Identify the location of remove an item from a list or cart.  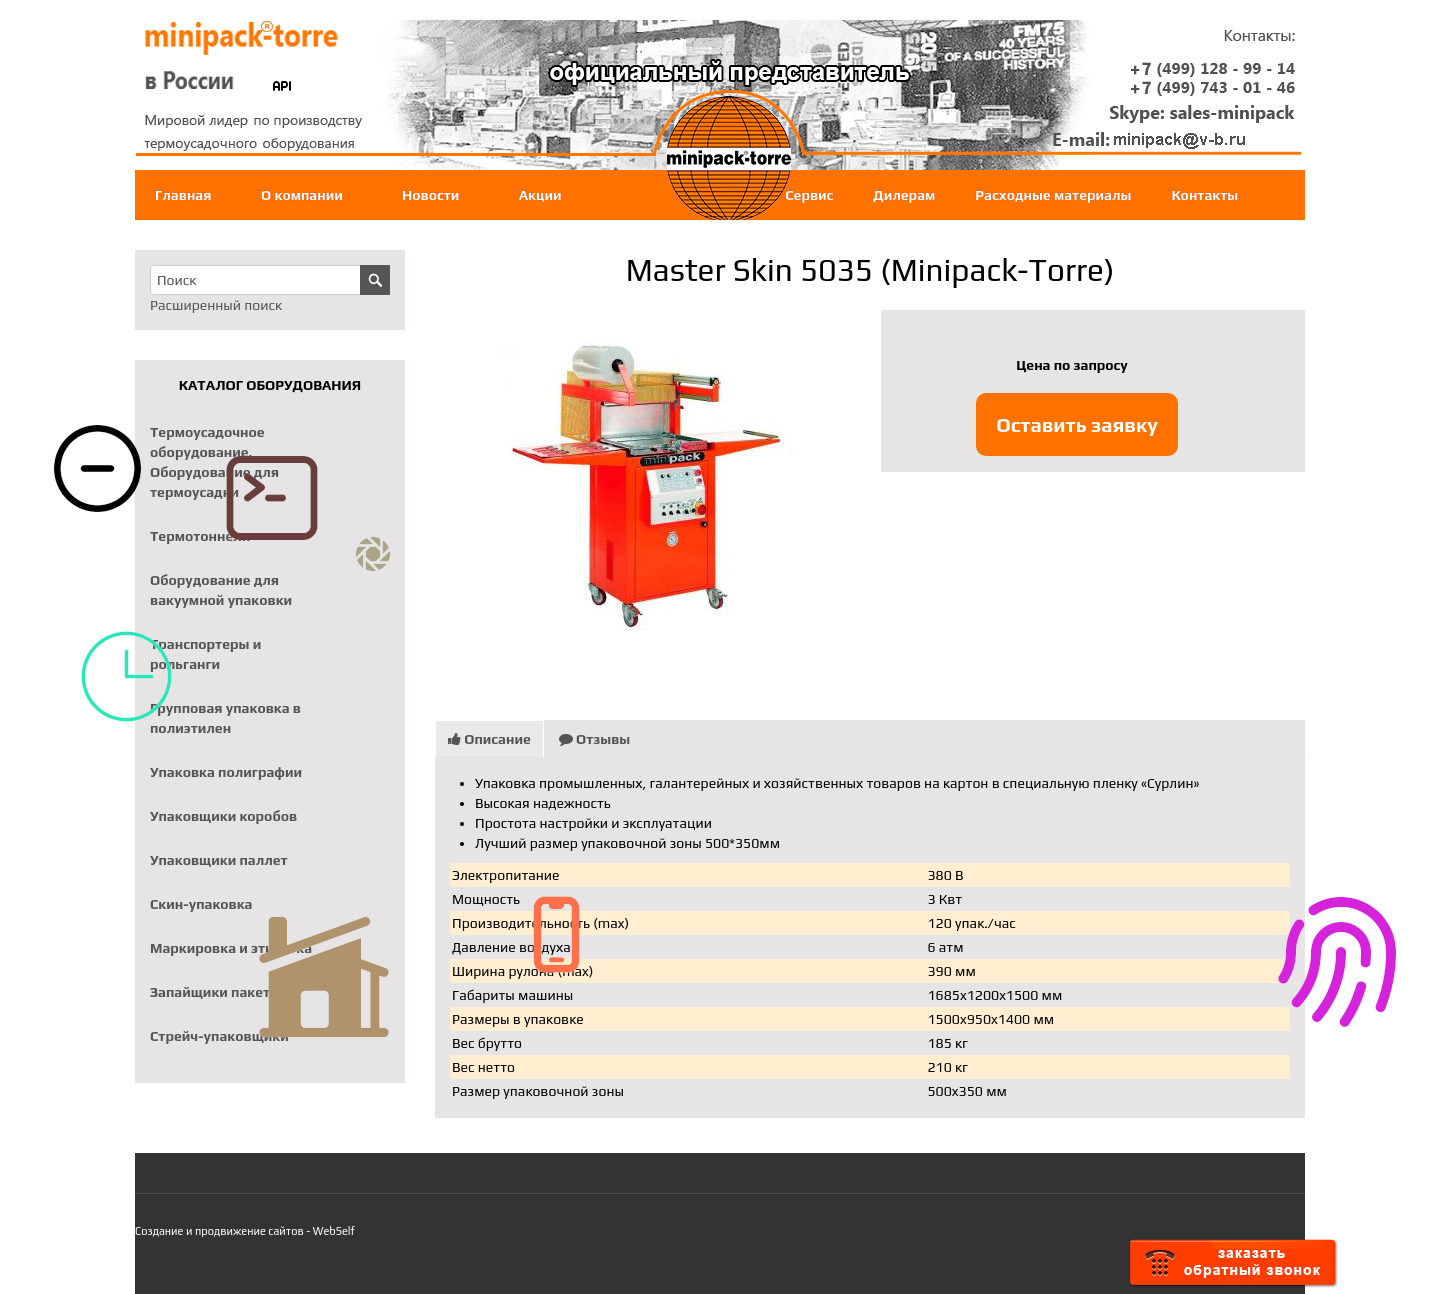
(97, 468).